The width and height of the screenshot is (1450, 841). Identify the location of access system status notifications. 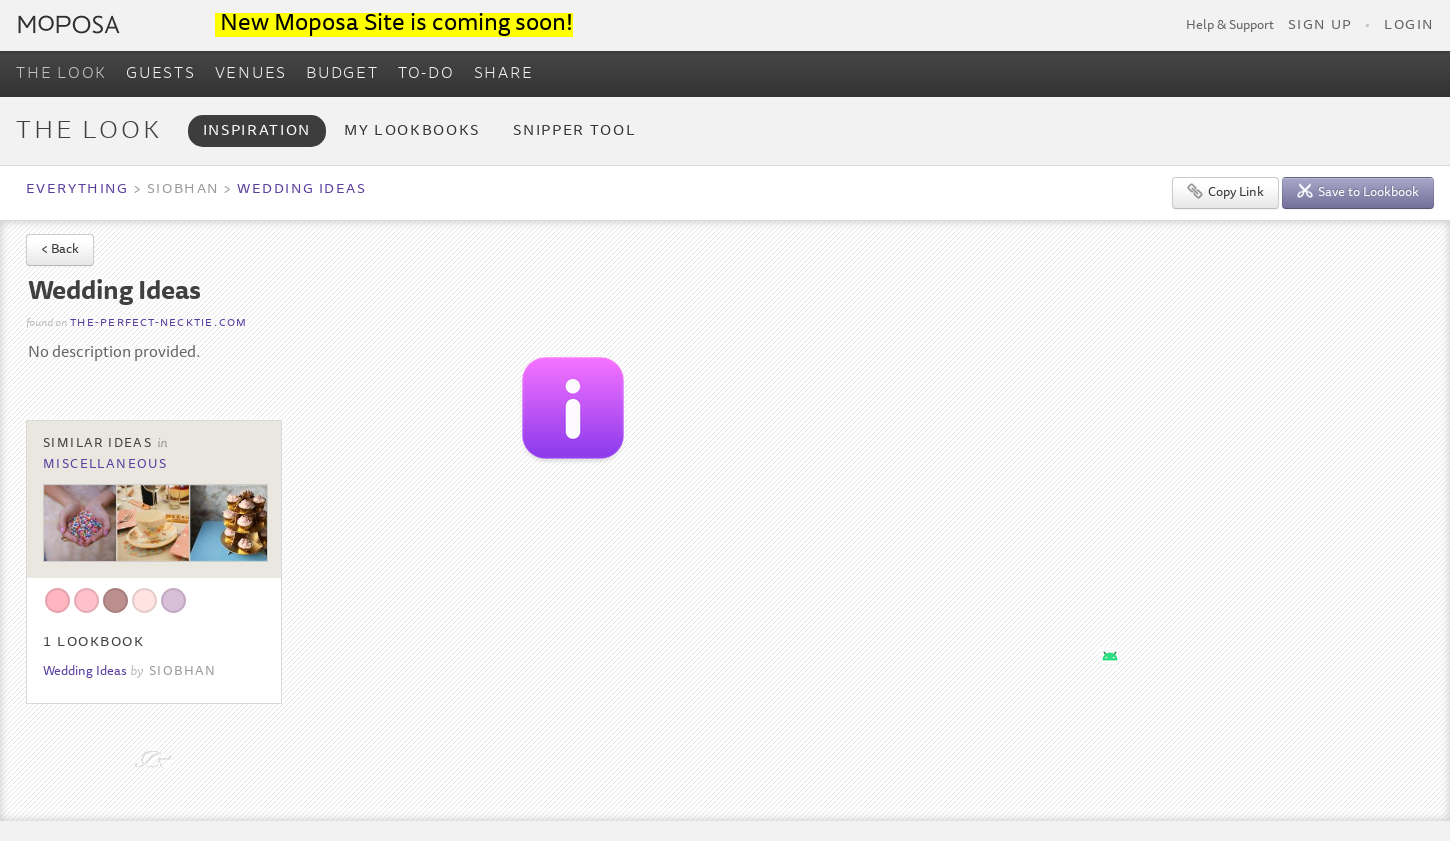
(573, 408).